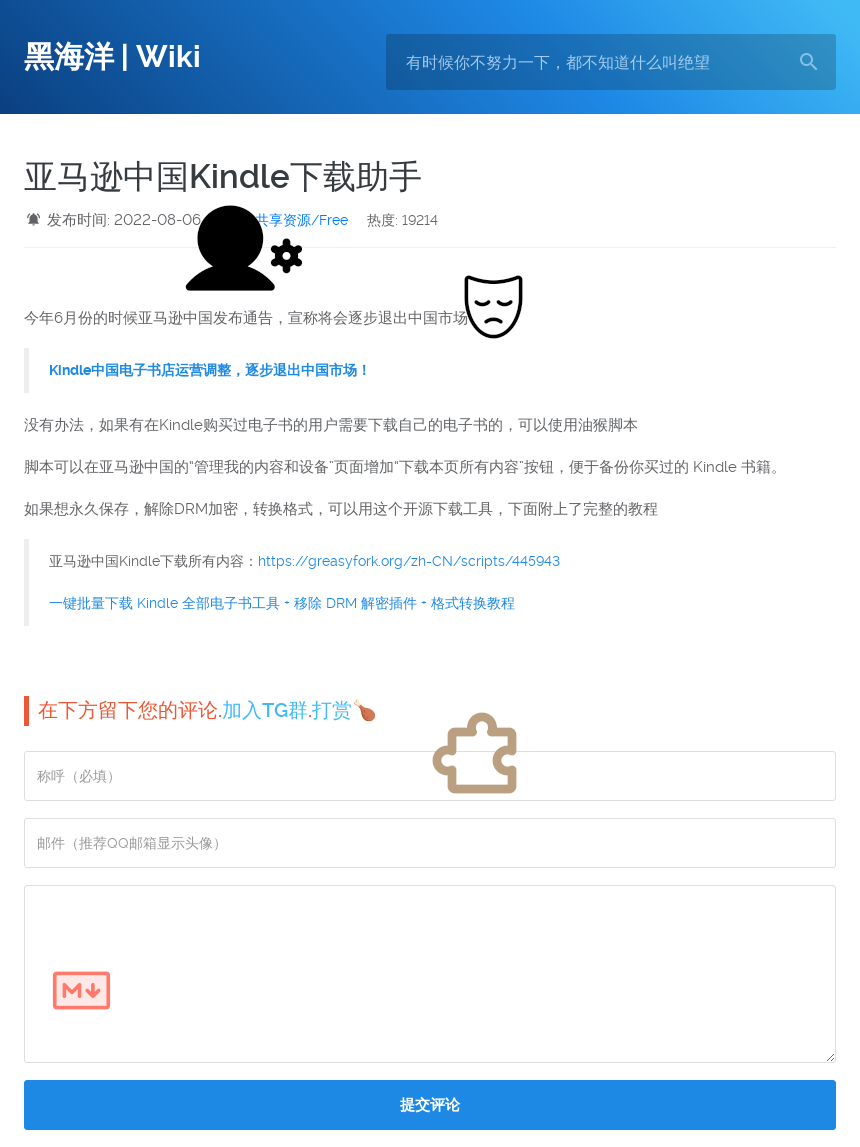  Describe the element at coordinates (479, 756) in the screenshot. I see `access plugins or extensions` at that location.